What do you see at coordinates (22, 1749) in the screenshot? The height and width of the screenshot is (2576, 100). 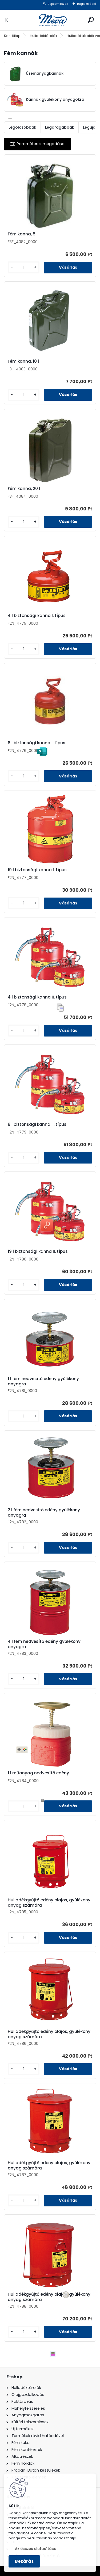 I see `indicates a connected game controller` at bounding box center [22, 1749].